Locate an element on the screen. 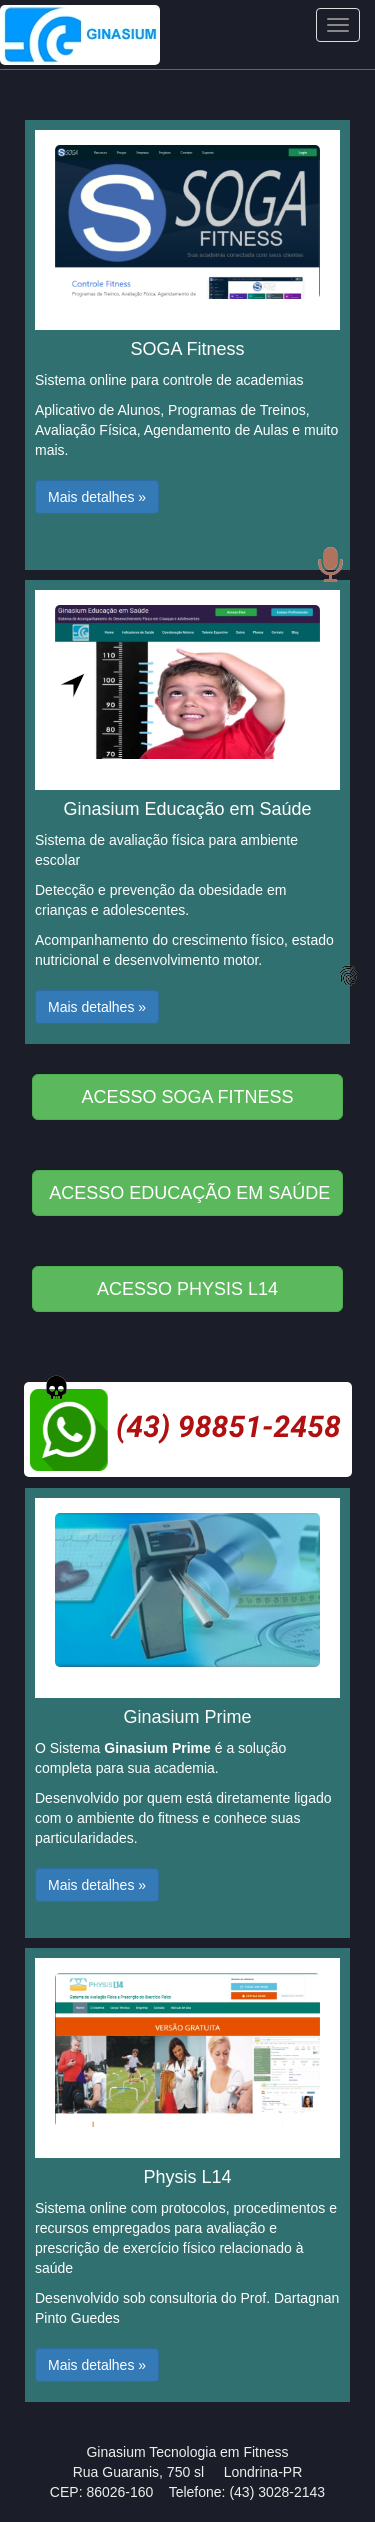 The width and height of the screenshot is (375, 2522). tap to start voice input is located at coordinates (330, 564).